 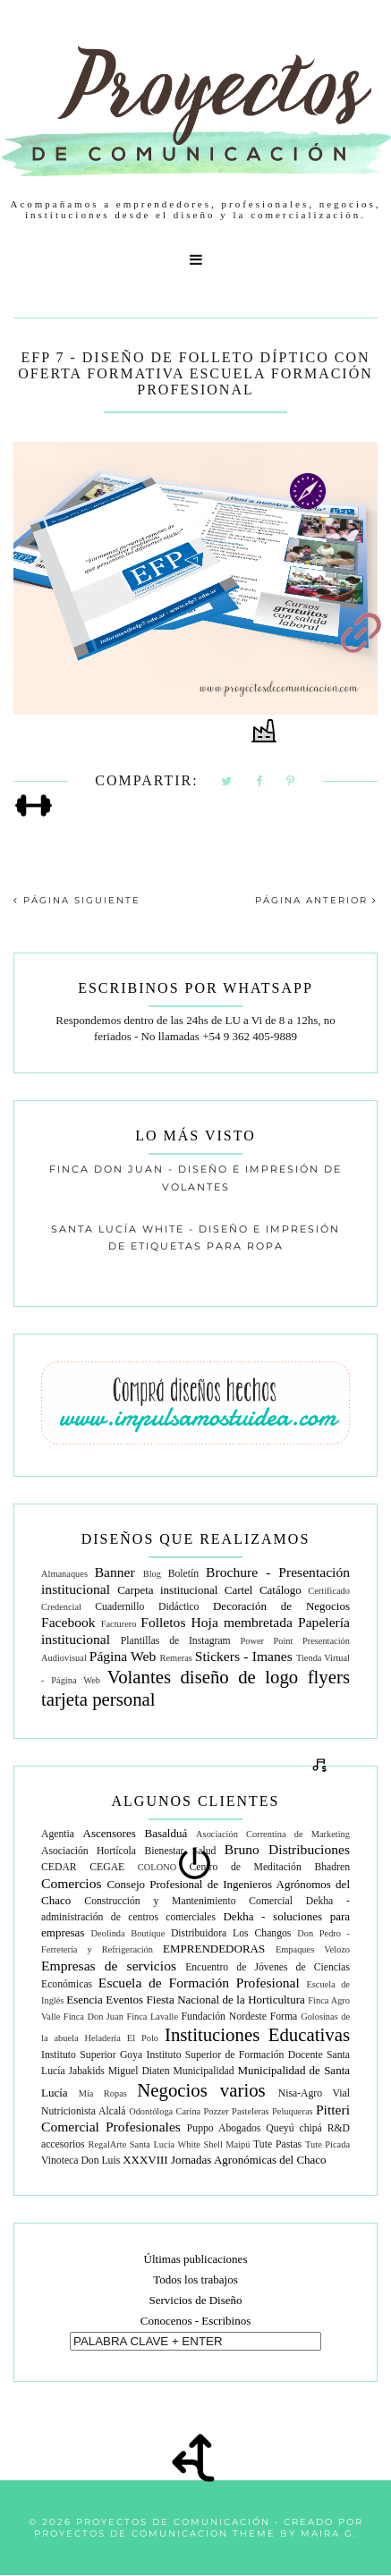 I want to click on purchase or buy music, so click(x=319, y=1765).